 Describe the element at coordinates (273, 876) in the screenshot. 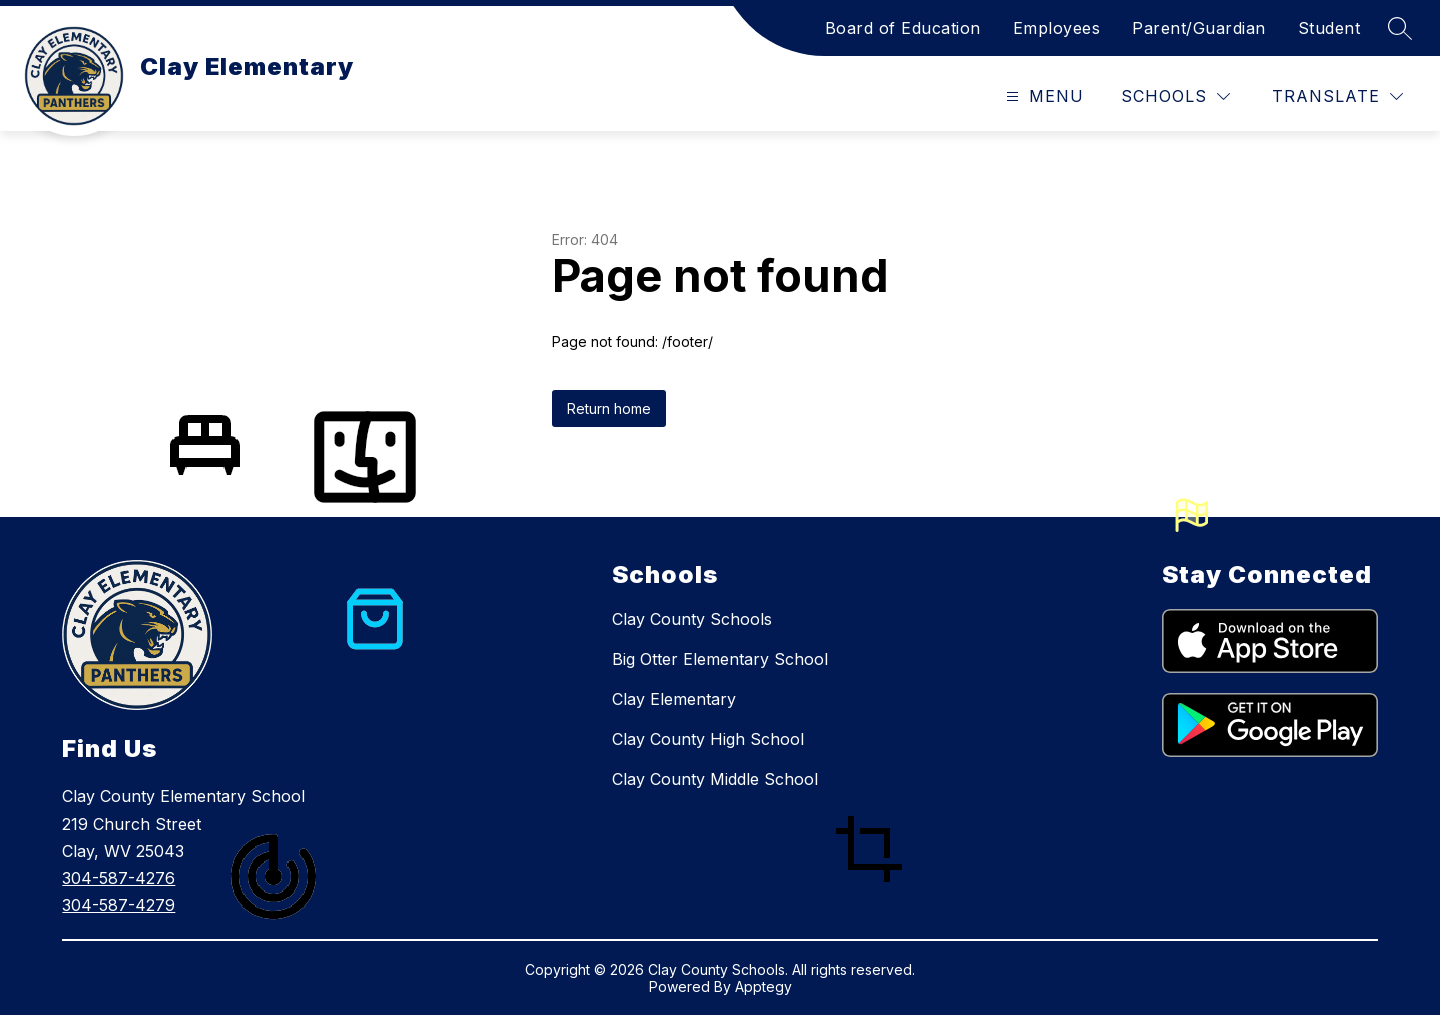

I see `track changes or revisions in a document` at that location.